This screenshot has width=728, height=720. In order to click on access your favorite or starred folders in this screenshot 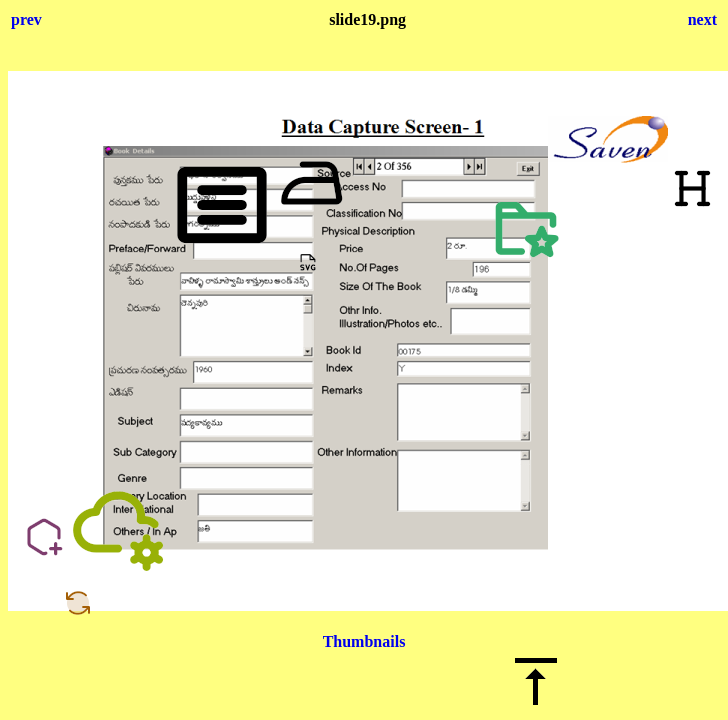, I will do `click(526, 229)`.